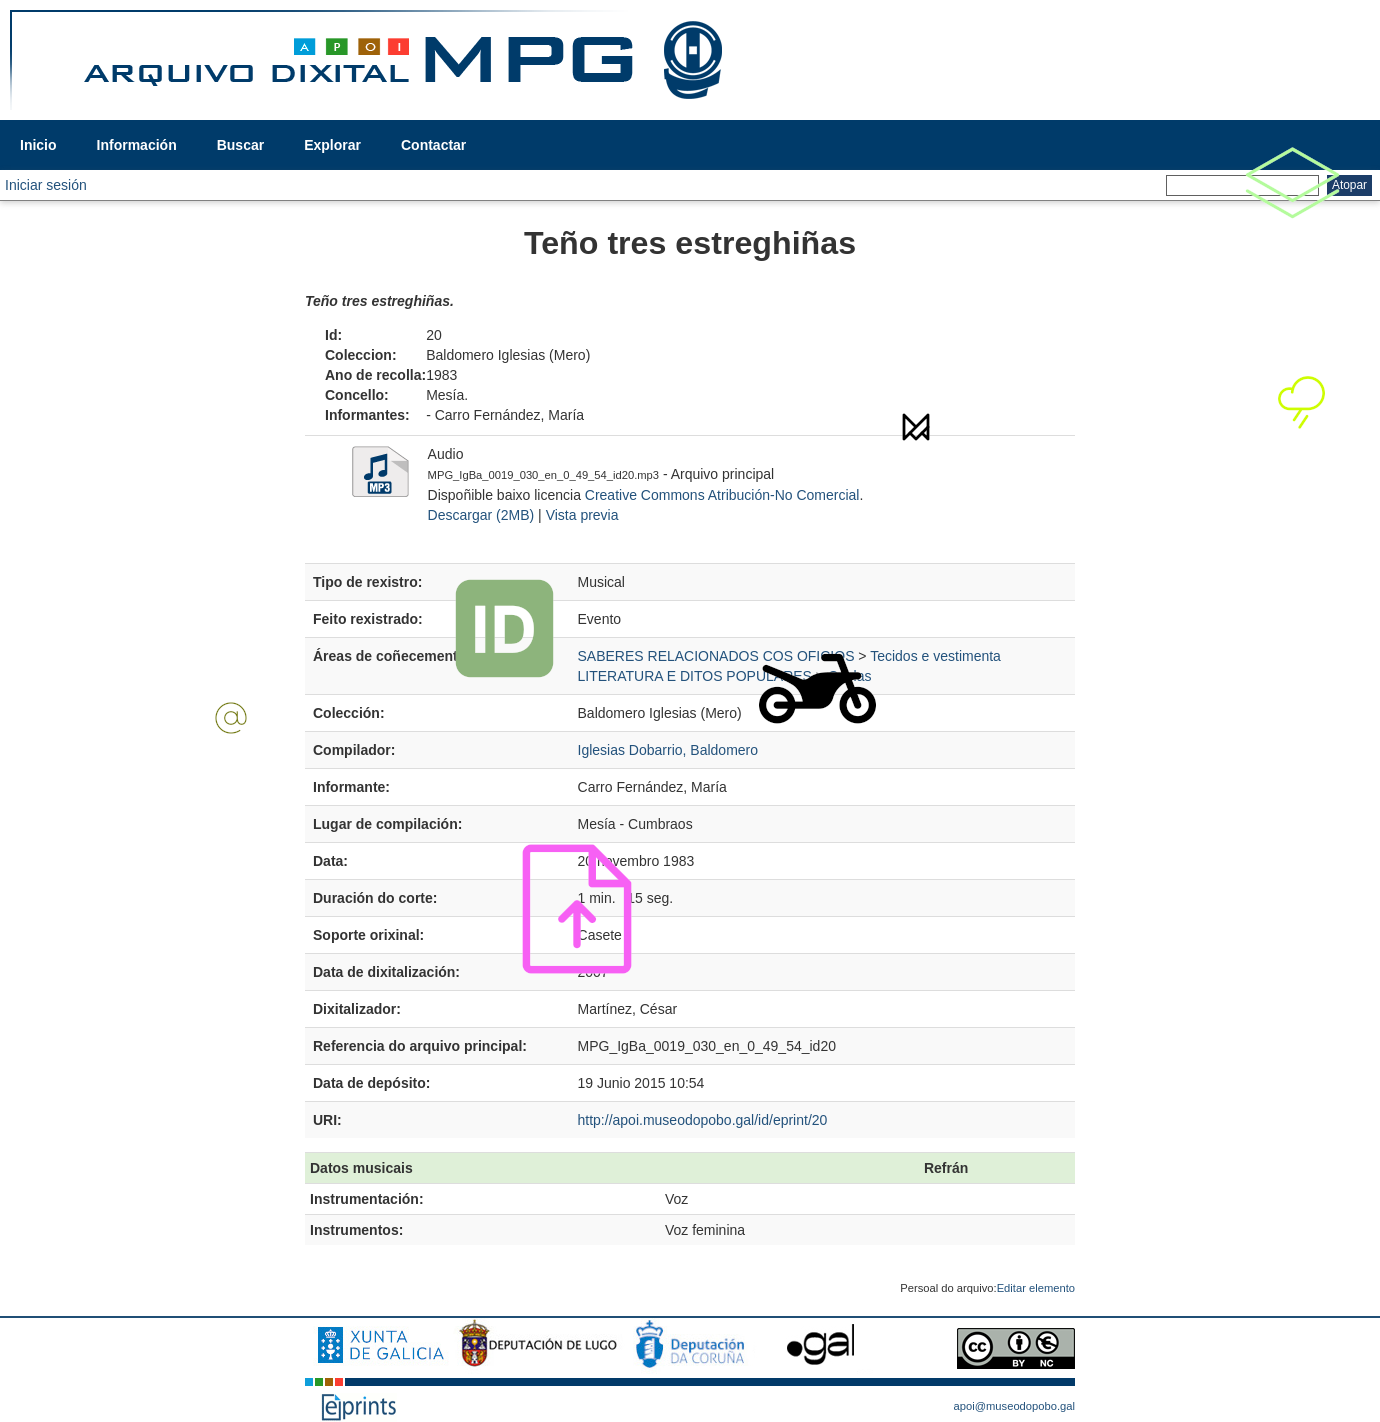 This screenshot has height=1422, width=1380. I want to click on upload a file, so click(577, 909).